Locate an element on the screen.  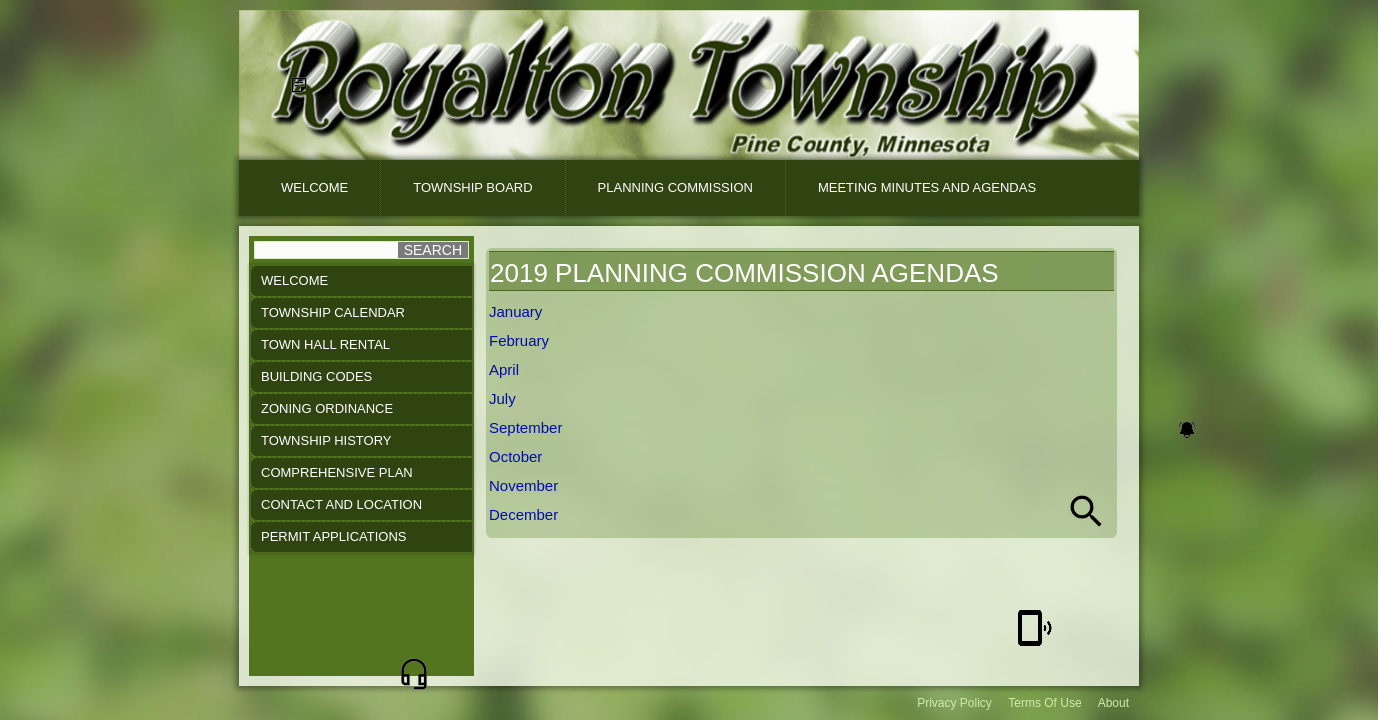
create a new note is located at coordinates (299, 85).